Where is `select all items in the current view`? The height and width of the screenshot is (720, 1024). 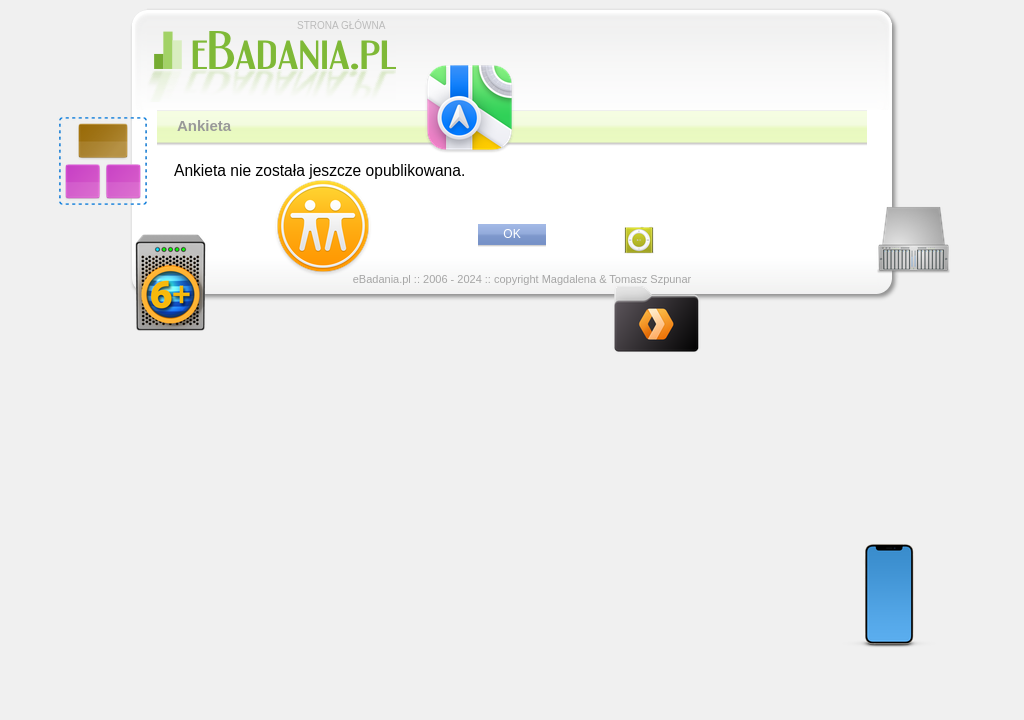
select all items in the current view is located at coordinates (103, 161).